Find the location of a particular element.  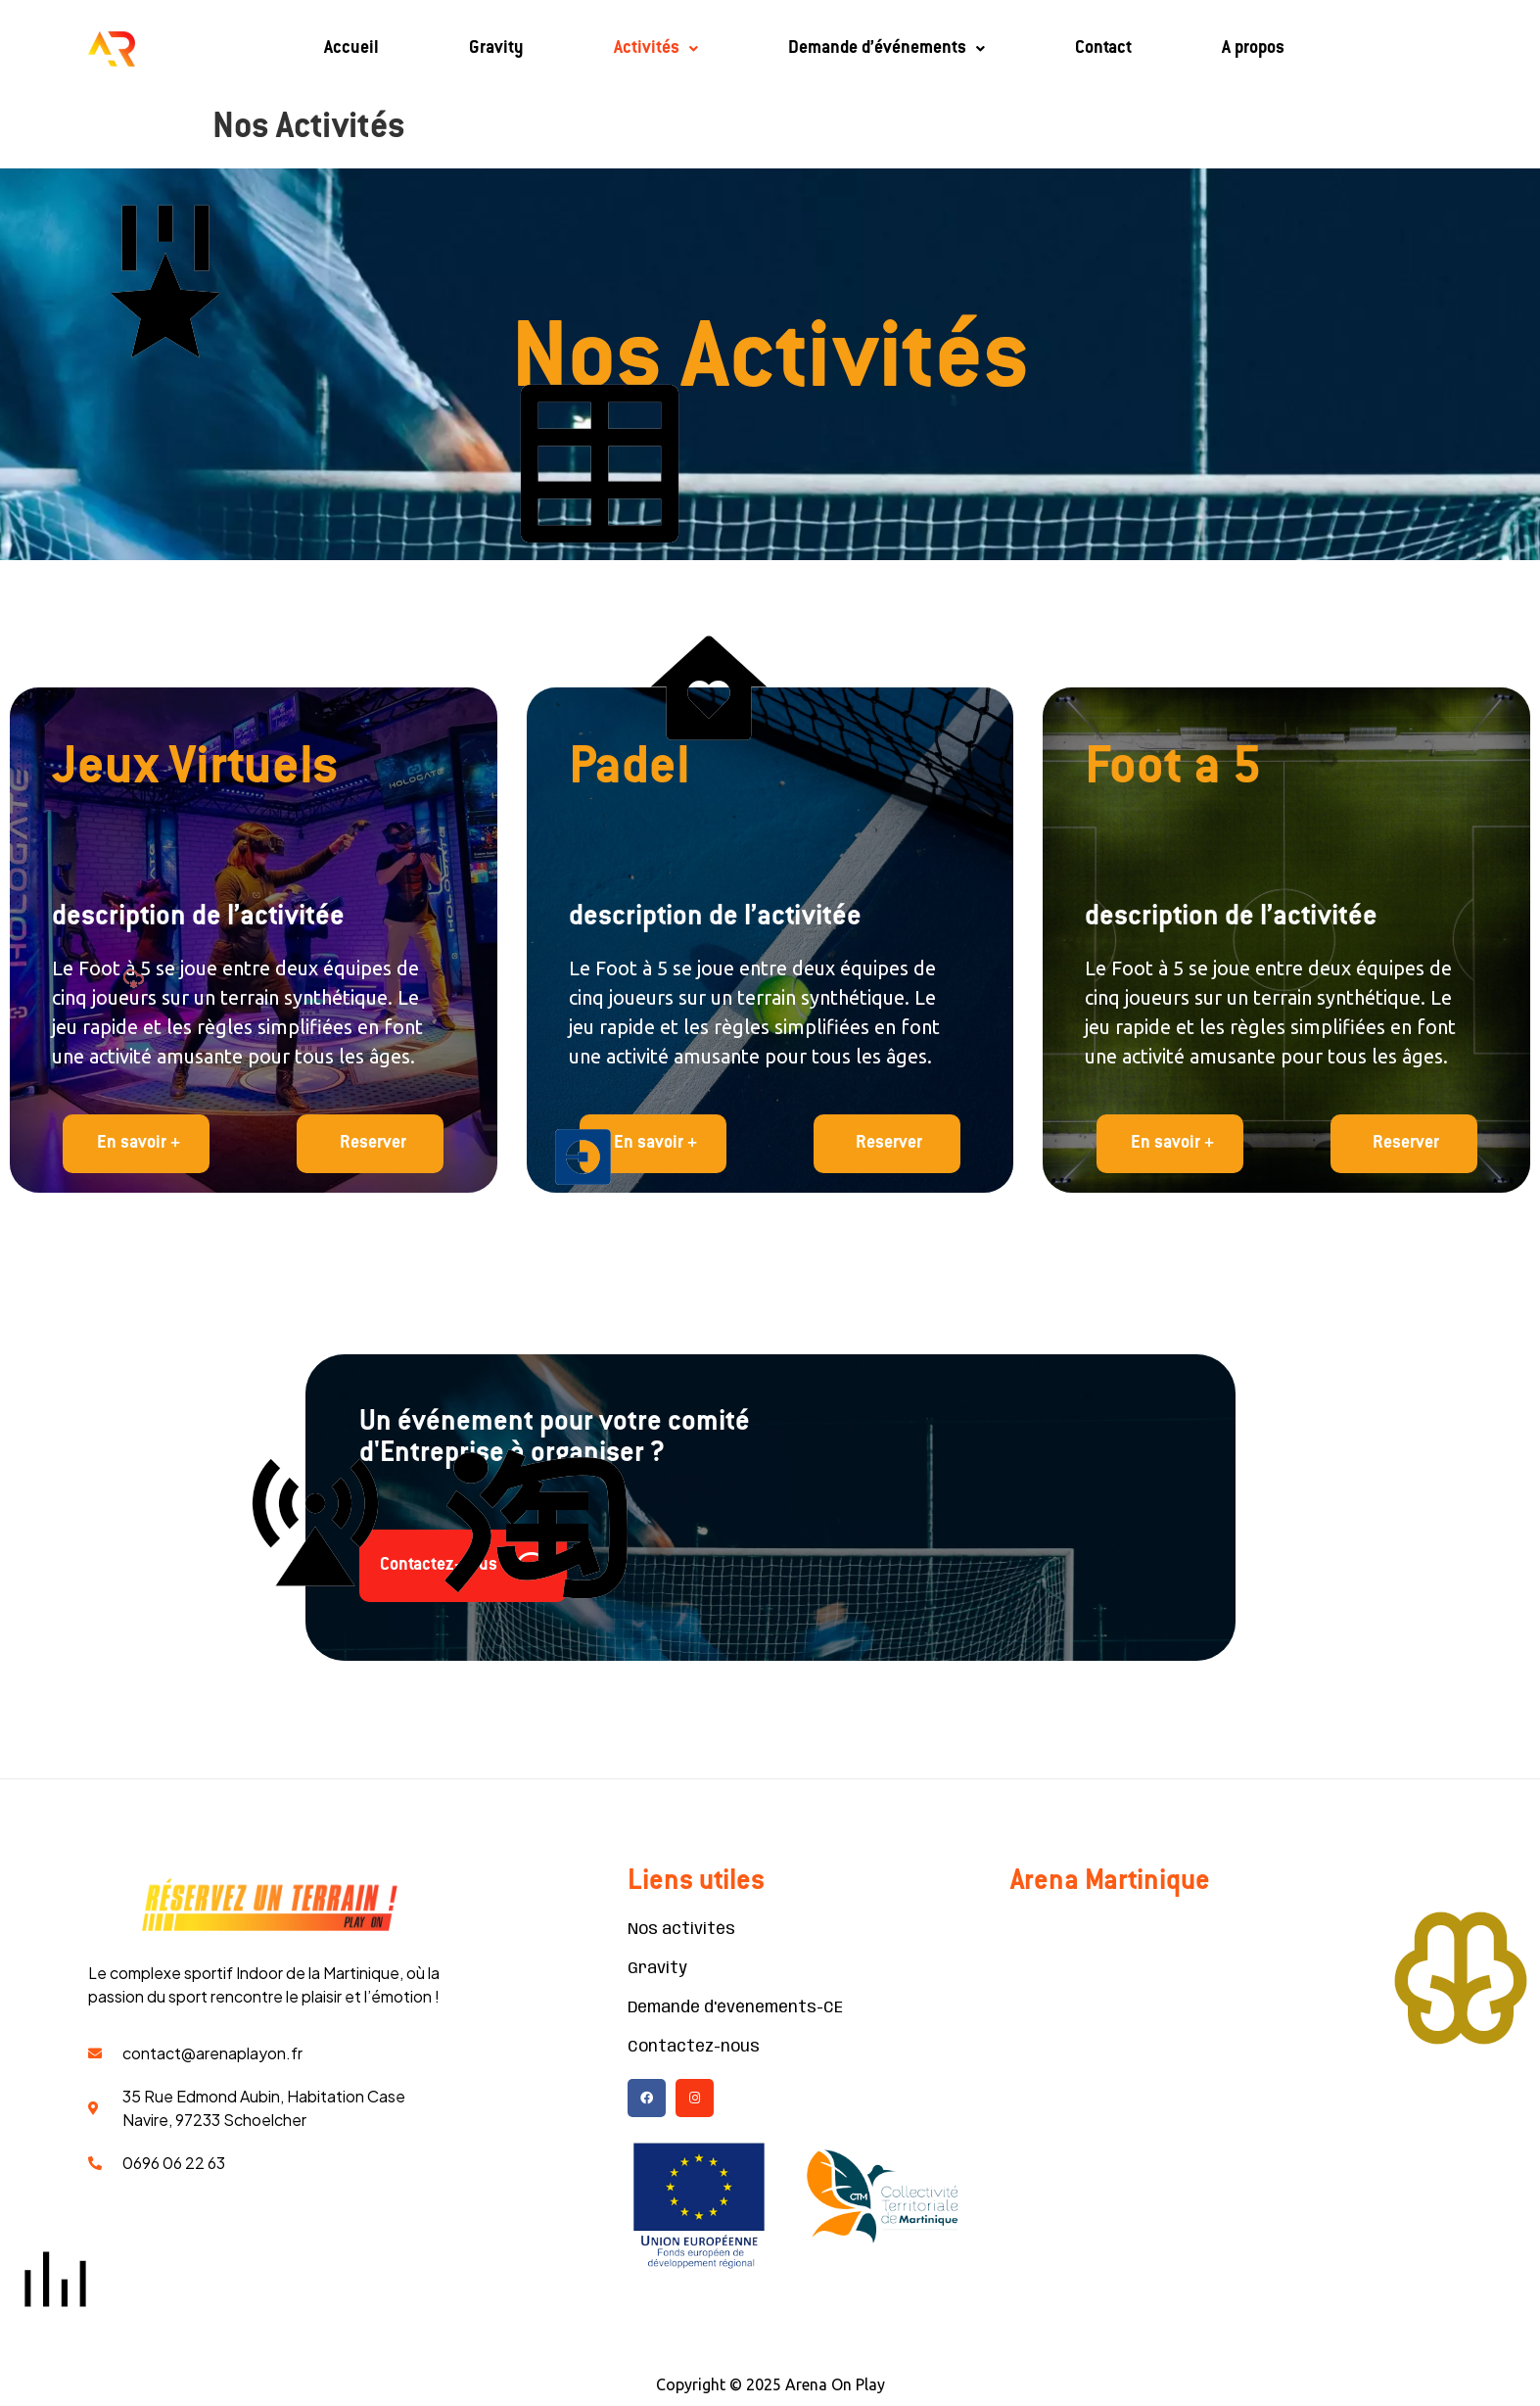

open the Uber app is located at coordinates (583, 1156).